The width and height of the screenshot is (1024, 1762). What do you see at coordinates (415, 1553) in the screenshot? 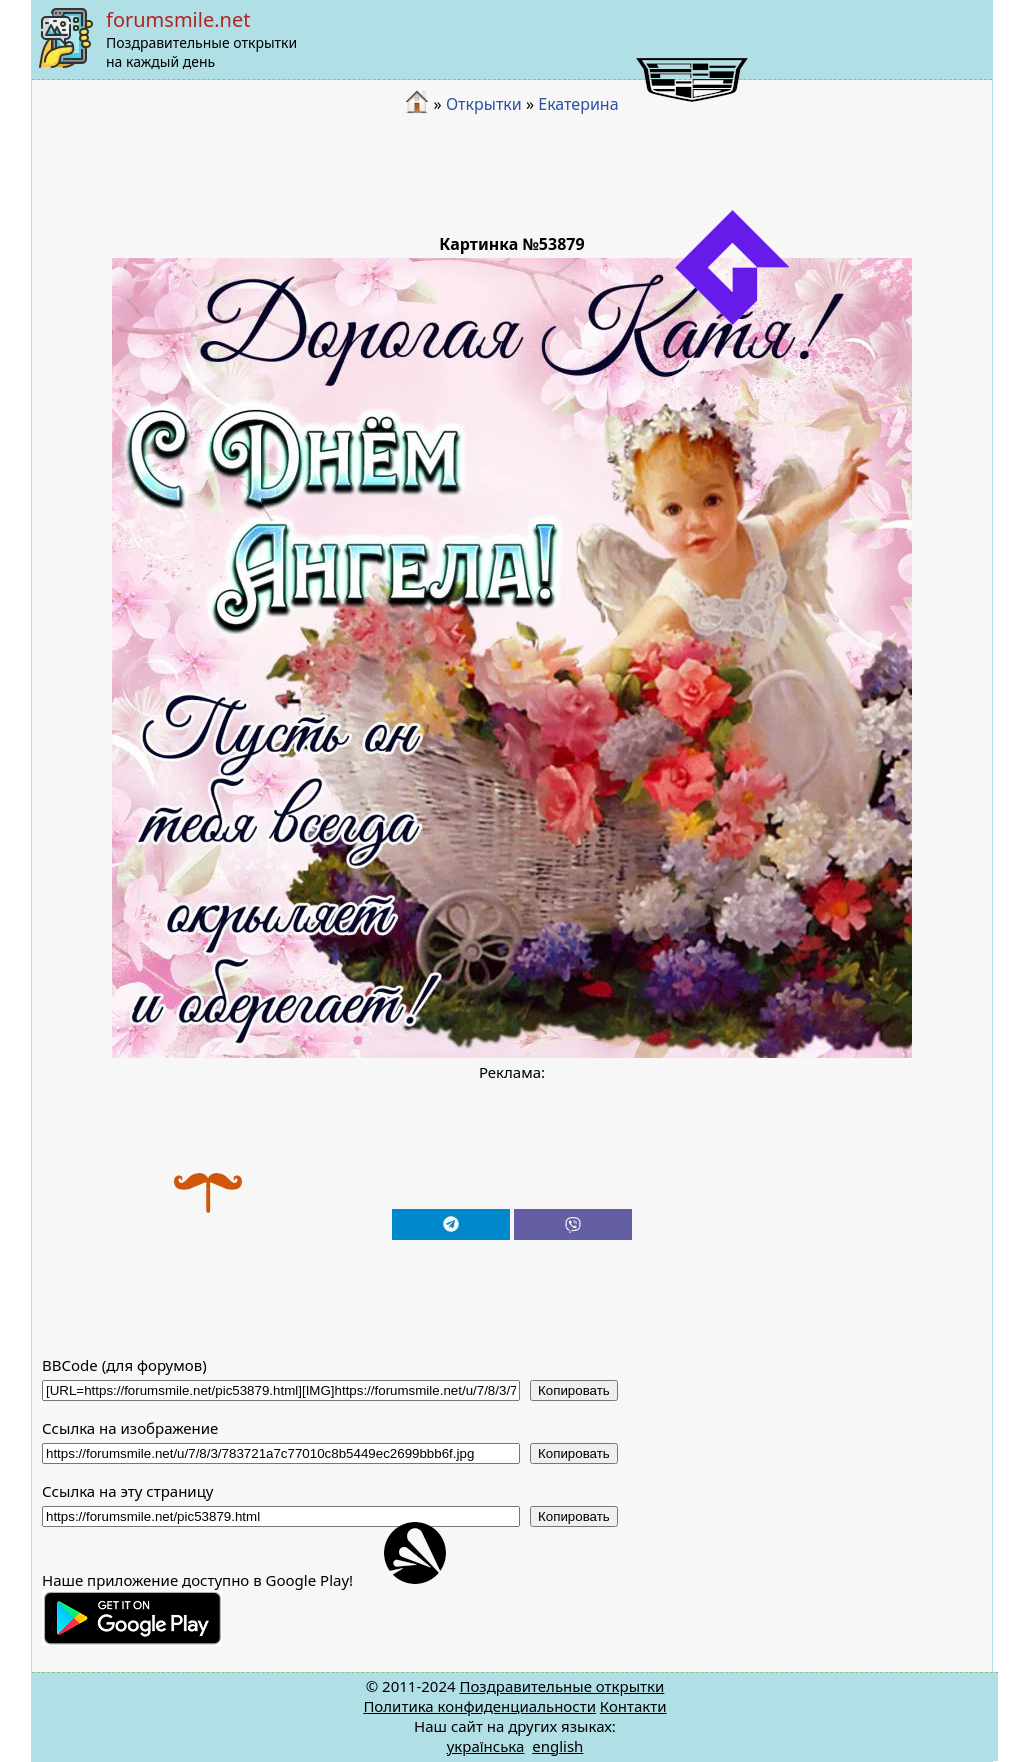
I see `open avast antivirus application` at bounding box center [415, 1553].